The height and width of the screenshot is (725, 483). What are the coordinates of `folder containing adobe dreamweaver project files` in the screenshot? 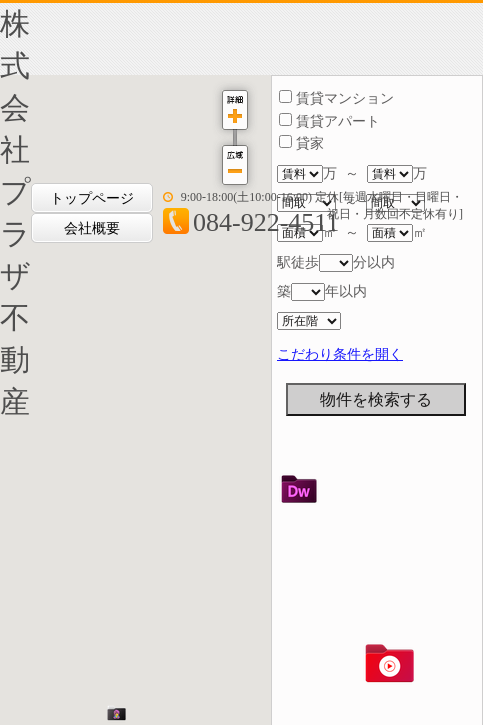 It's located at (299, 490).